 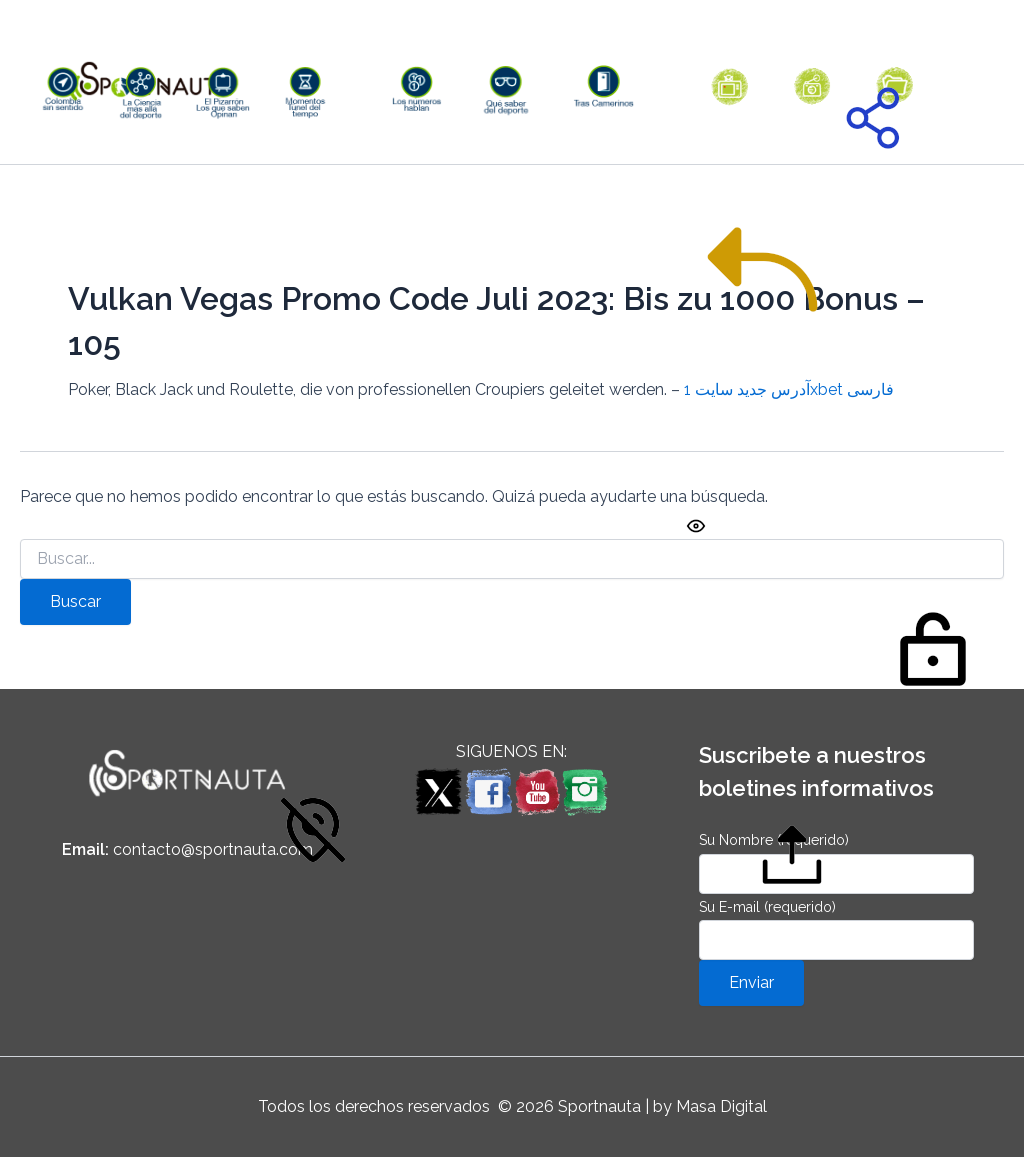 I want to click on upload a file or document, so click(x=792, y=857).